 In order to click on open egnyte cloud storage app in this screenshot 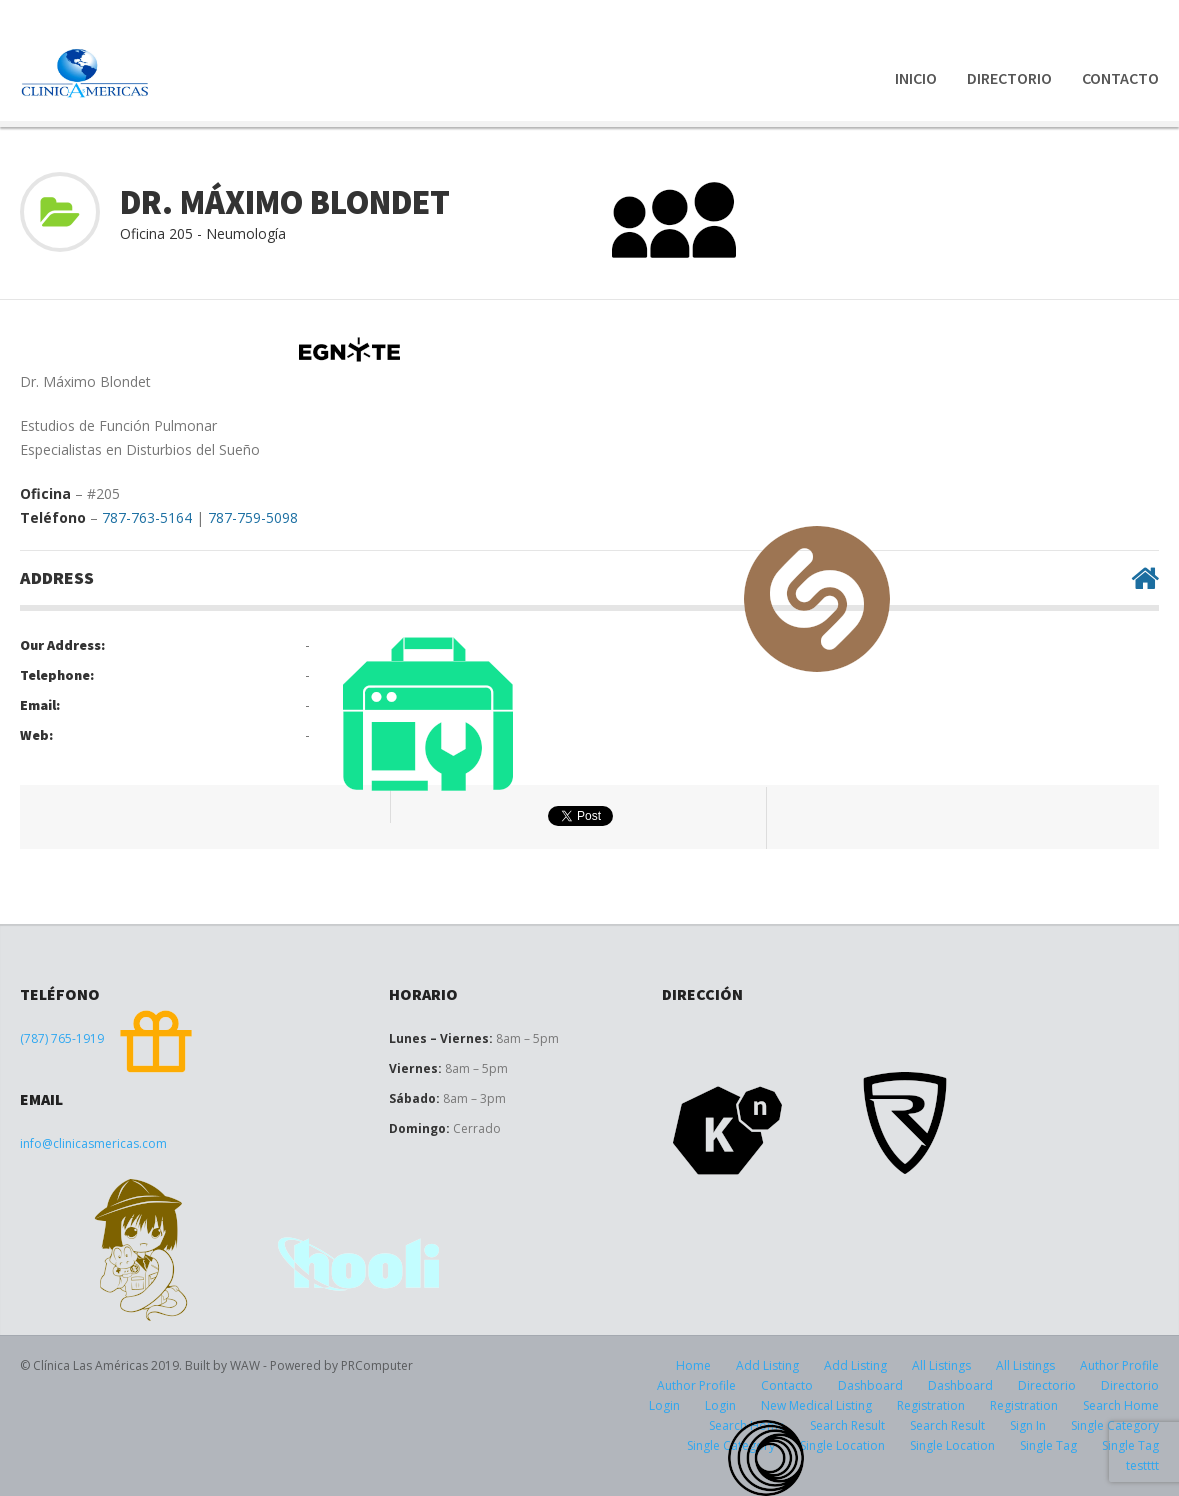, I will do `click(349, 349)`.